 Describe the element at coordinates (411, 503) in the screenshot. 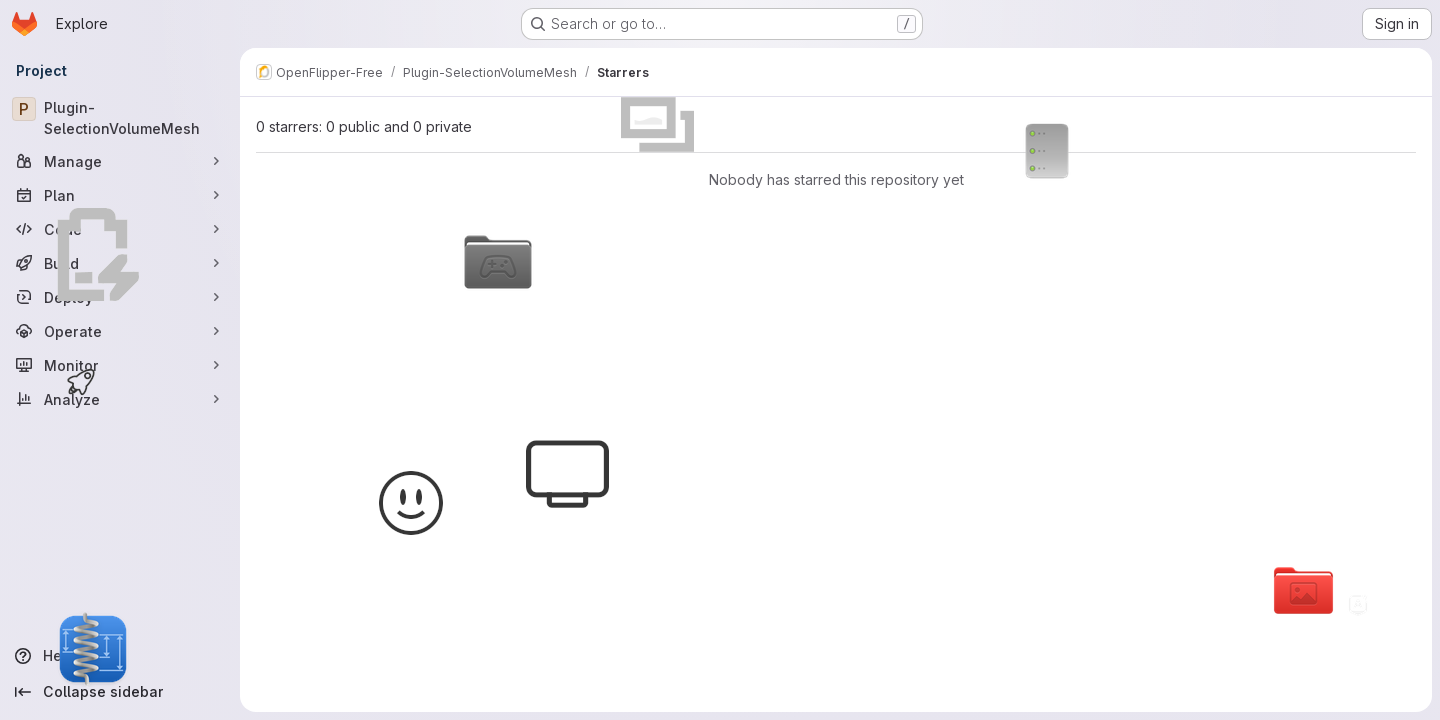

I see `access people and smiley emoji category` at that location.